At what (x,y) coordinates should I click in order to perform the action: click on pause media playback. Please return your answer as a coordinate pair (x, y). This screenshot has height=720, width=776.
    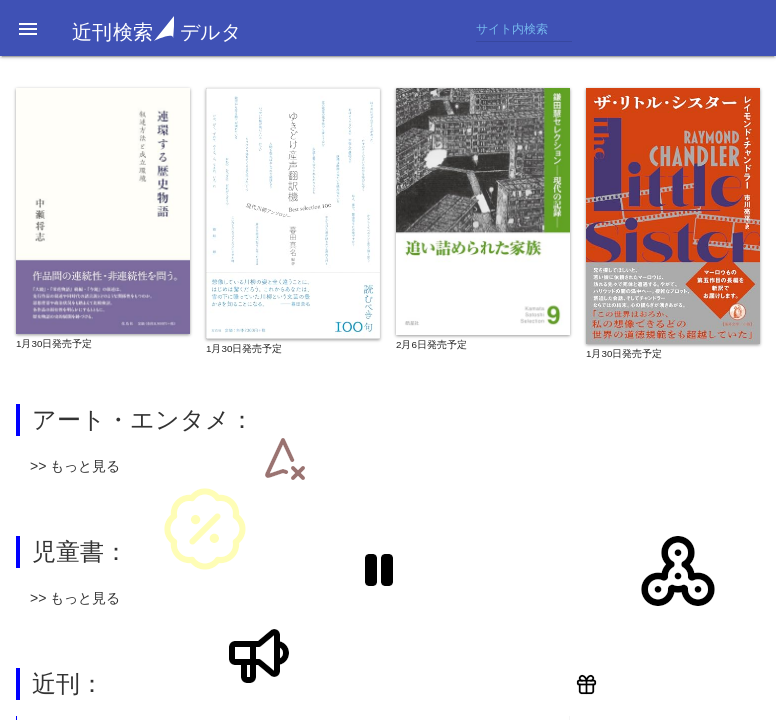
    Looking at the image, I should click on (379, 570).